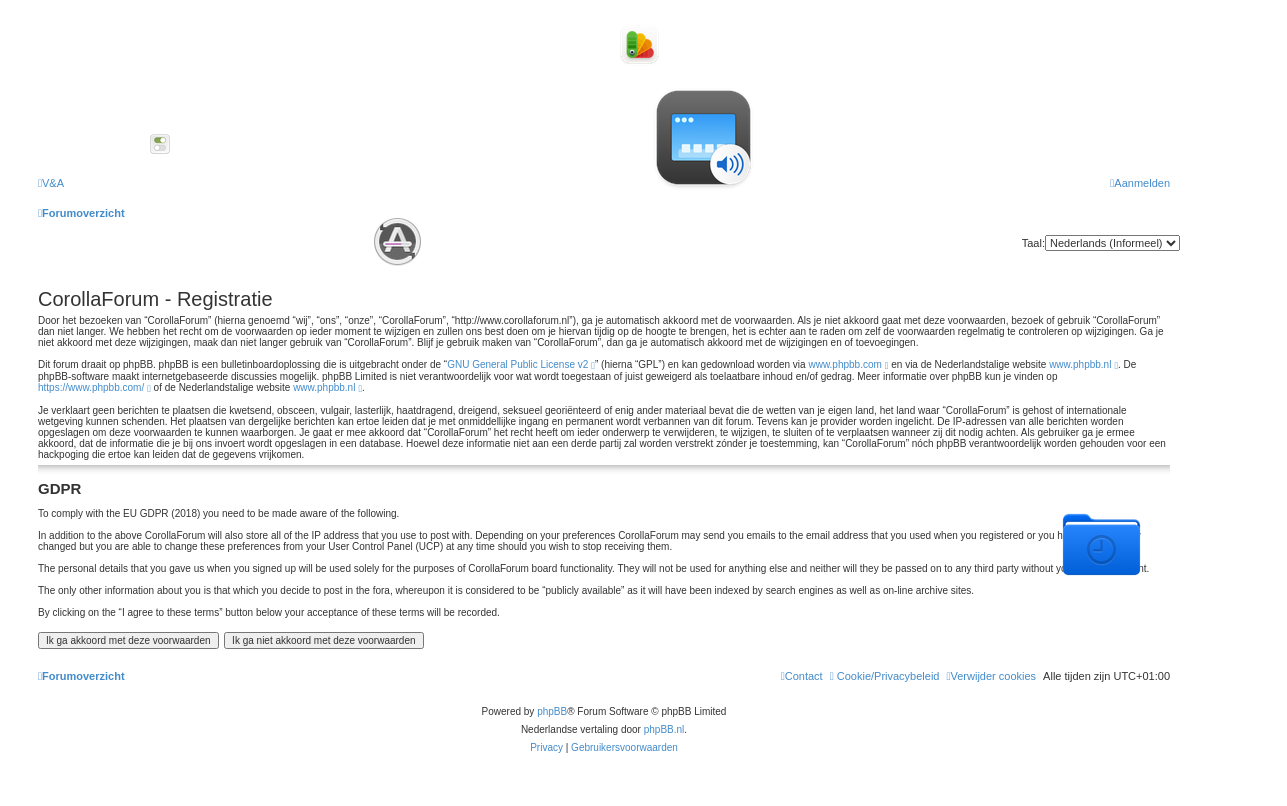 The image size is (1287, 806). What do you see at coordinates (703, 137) in the screenshot?
I see `open mpd music player daemon app` at bounding box center [703, 137].